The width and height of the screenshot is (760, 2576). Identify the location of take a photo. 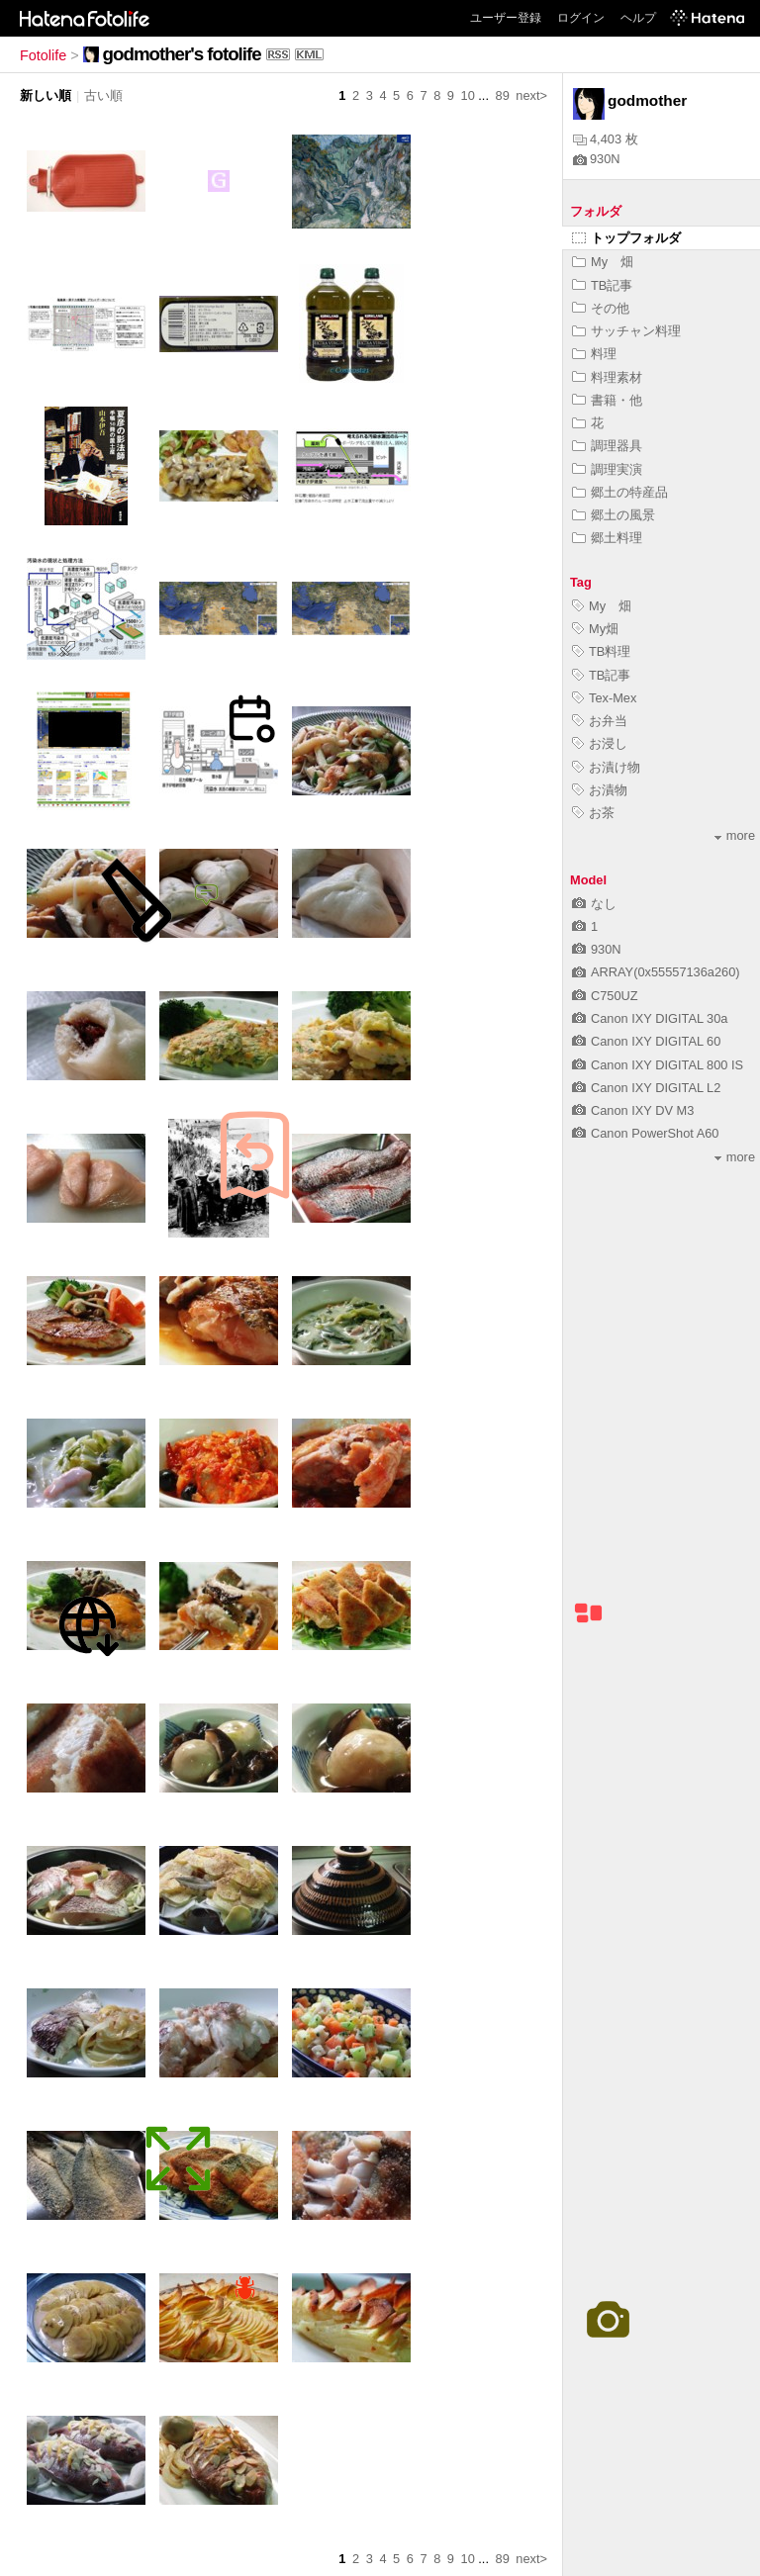
(608, 2319).